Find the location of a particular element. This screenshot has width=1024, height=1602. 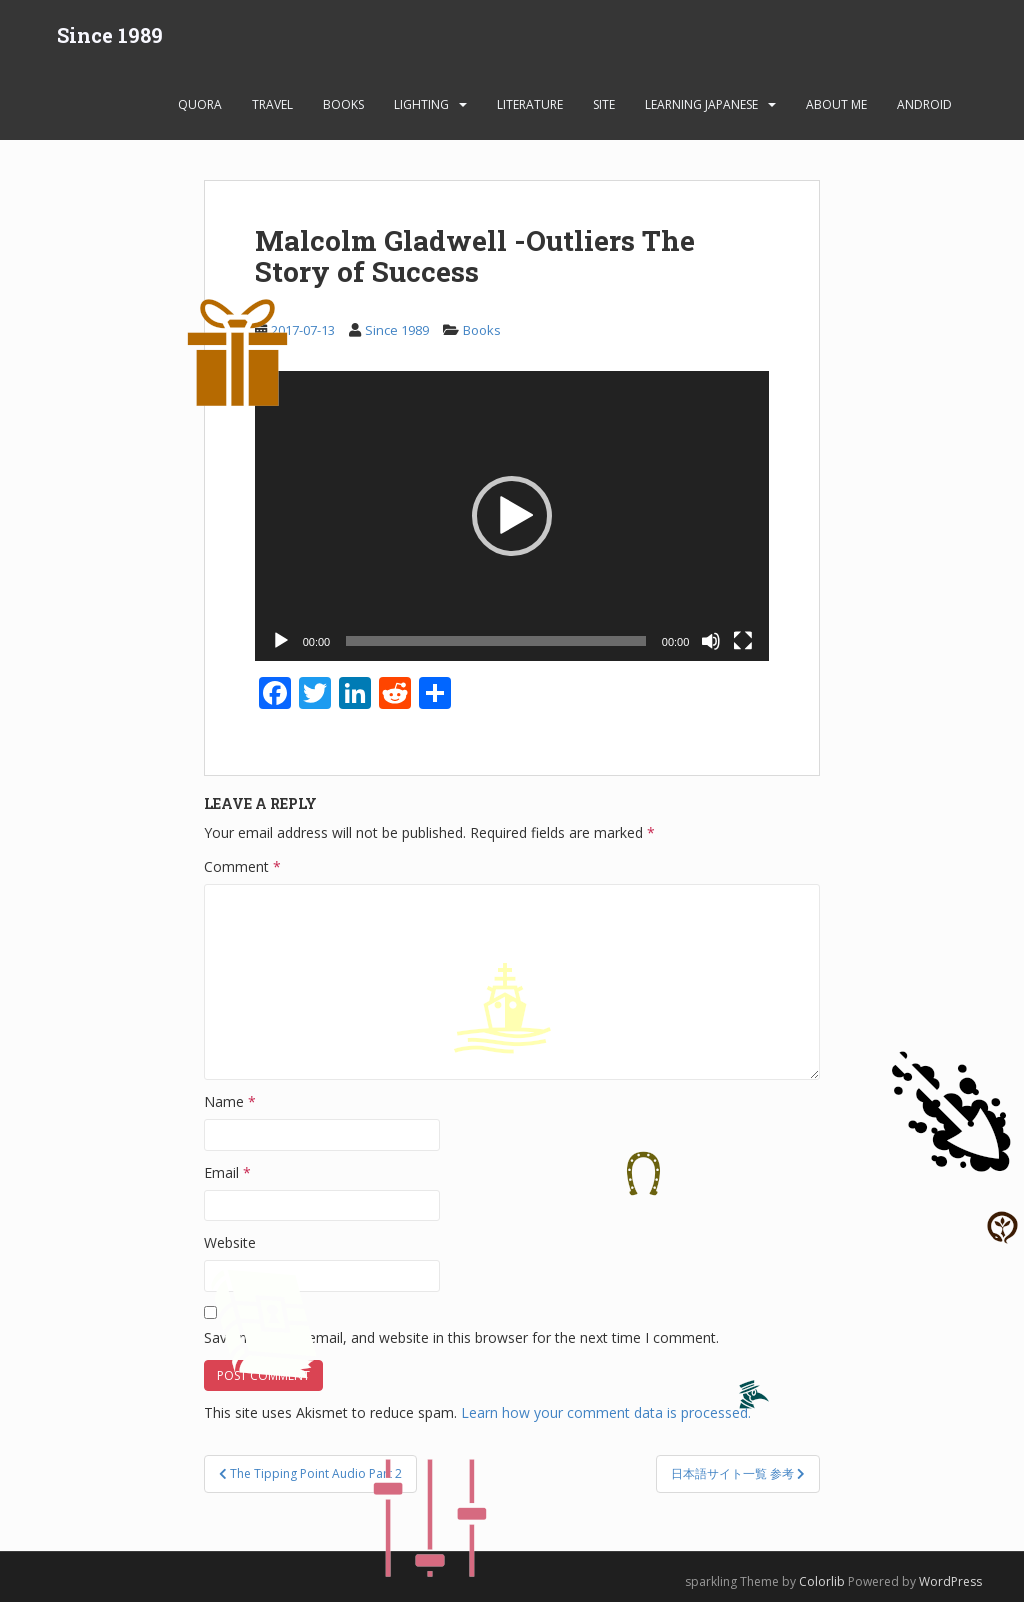

access hidden or locked content is located at coordinates (264, 1324).